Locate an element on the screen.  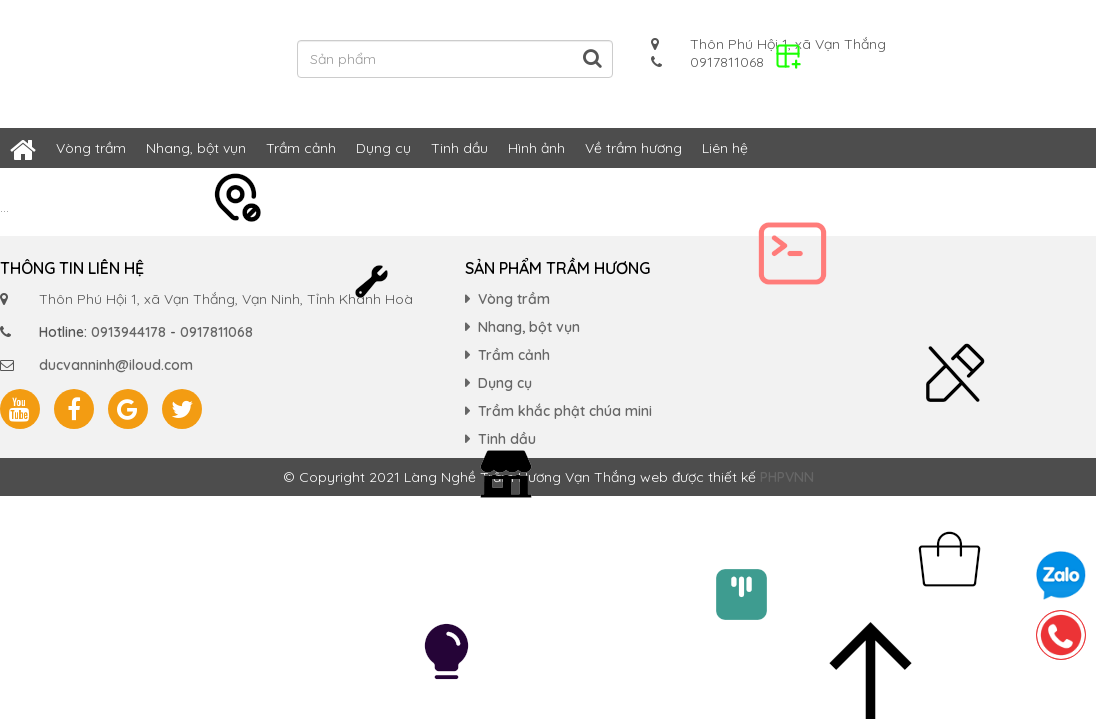
browse or access the marketplace is located at coordinates (506, 474).